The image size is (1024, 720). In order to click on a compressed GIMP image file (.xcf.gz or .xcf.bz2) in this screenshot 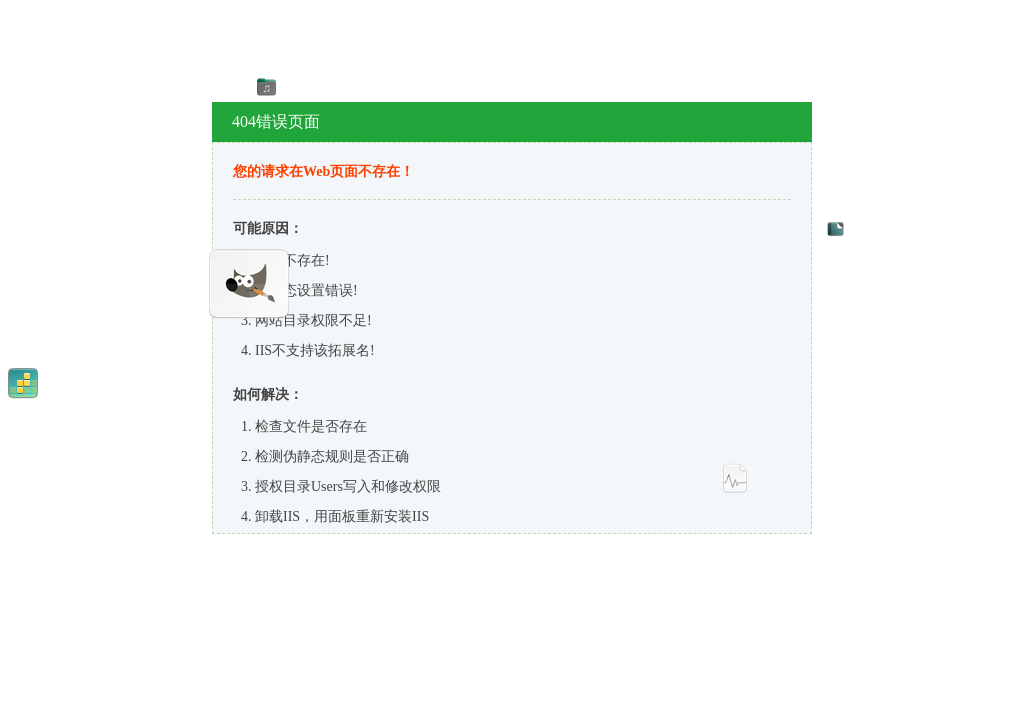, I will do `click(249, 281)`.